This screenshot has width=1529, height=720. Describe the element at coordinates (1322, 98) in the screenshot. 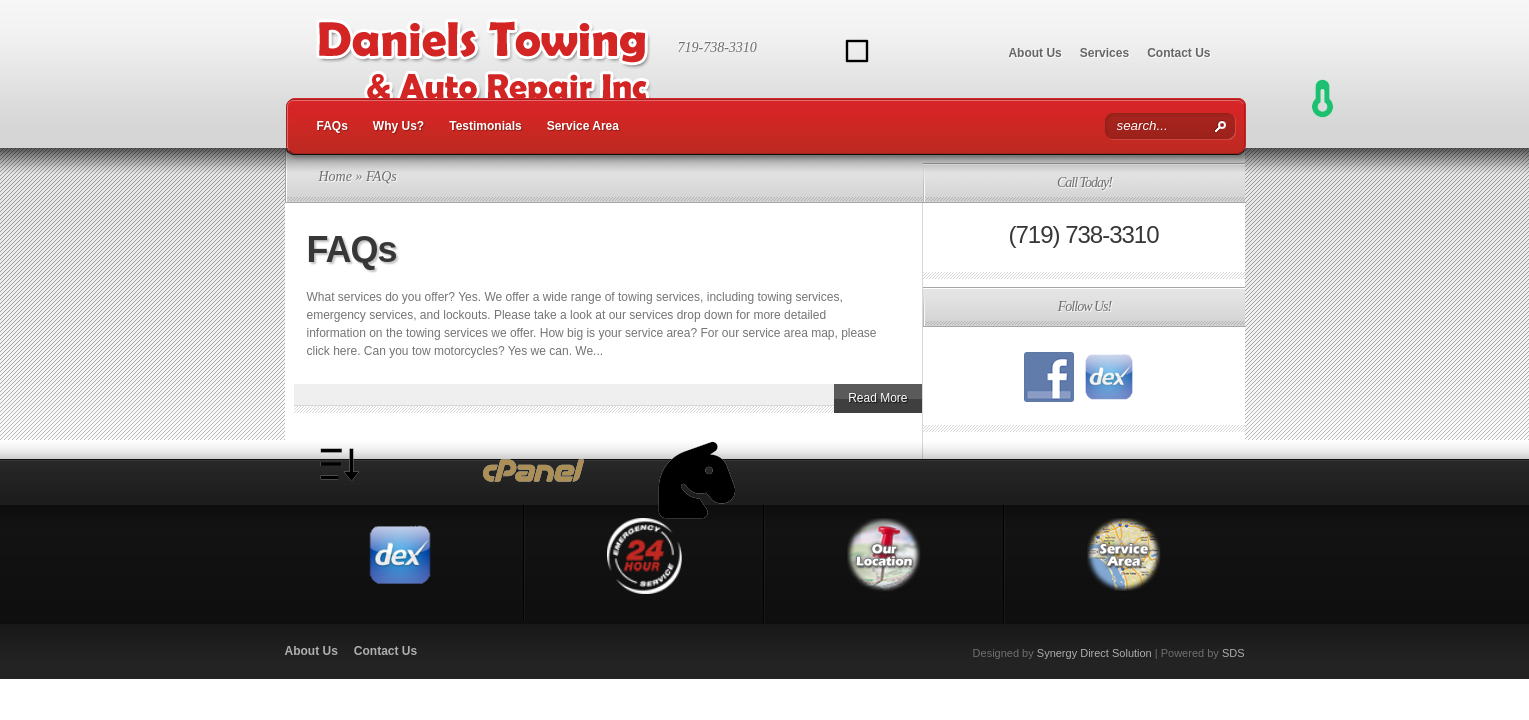

I see `indicates high temperature reading` at that location.